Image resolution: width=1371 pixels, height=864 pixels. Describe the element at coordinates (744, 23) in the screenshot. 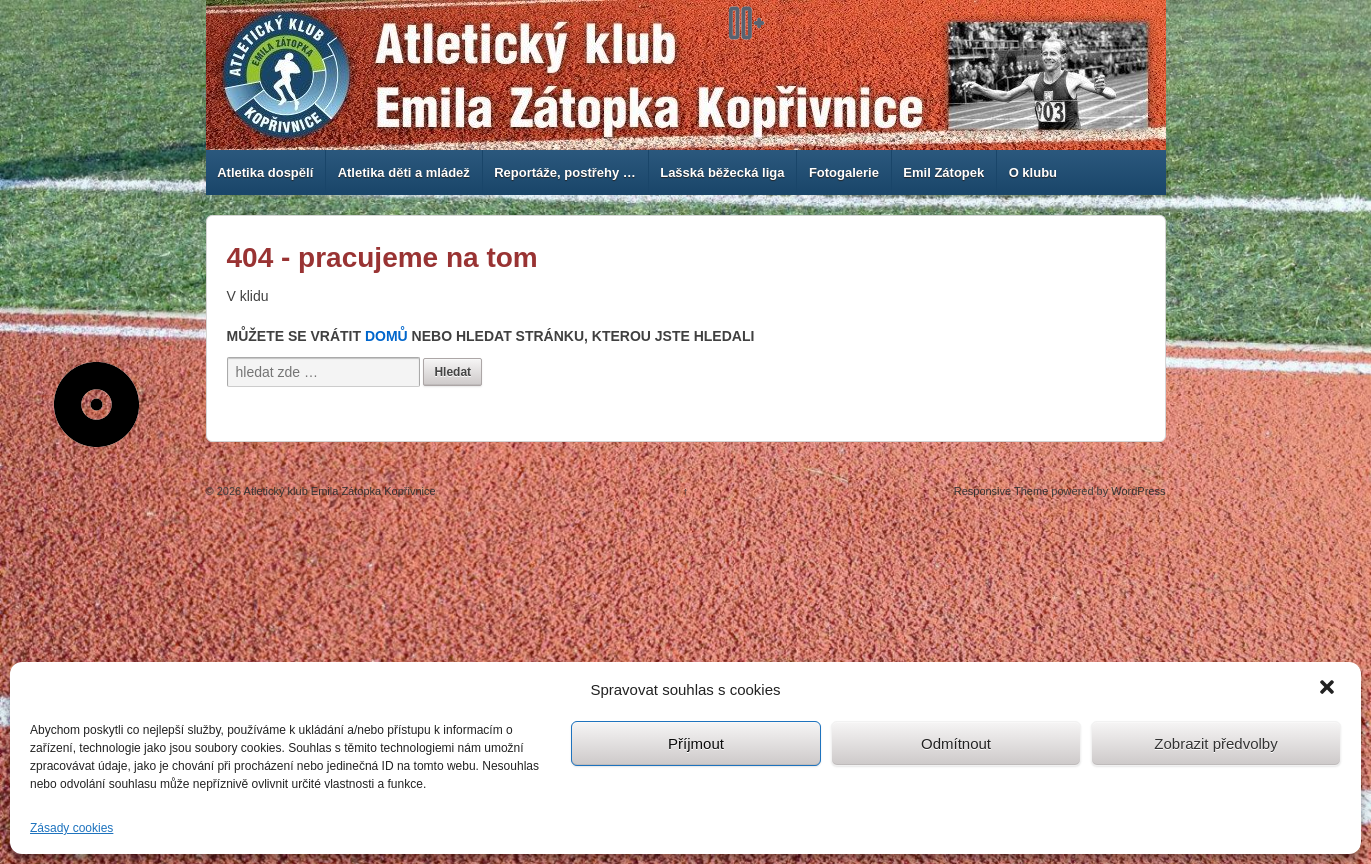

I see `add a new column to the right` at that location.